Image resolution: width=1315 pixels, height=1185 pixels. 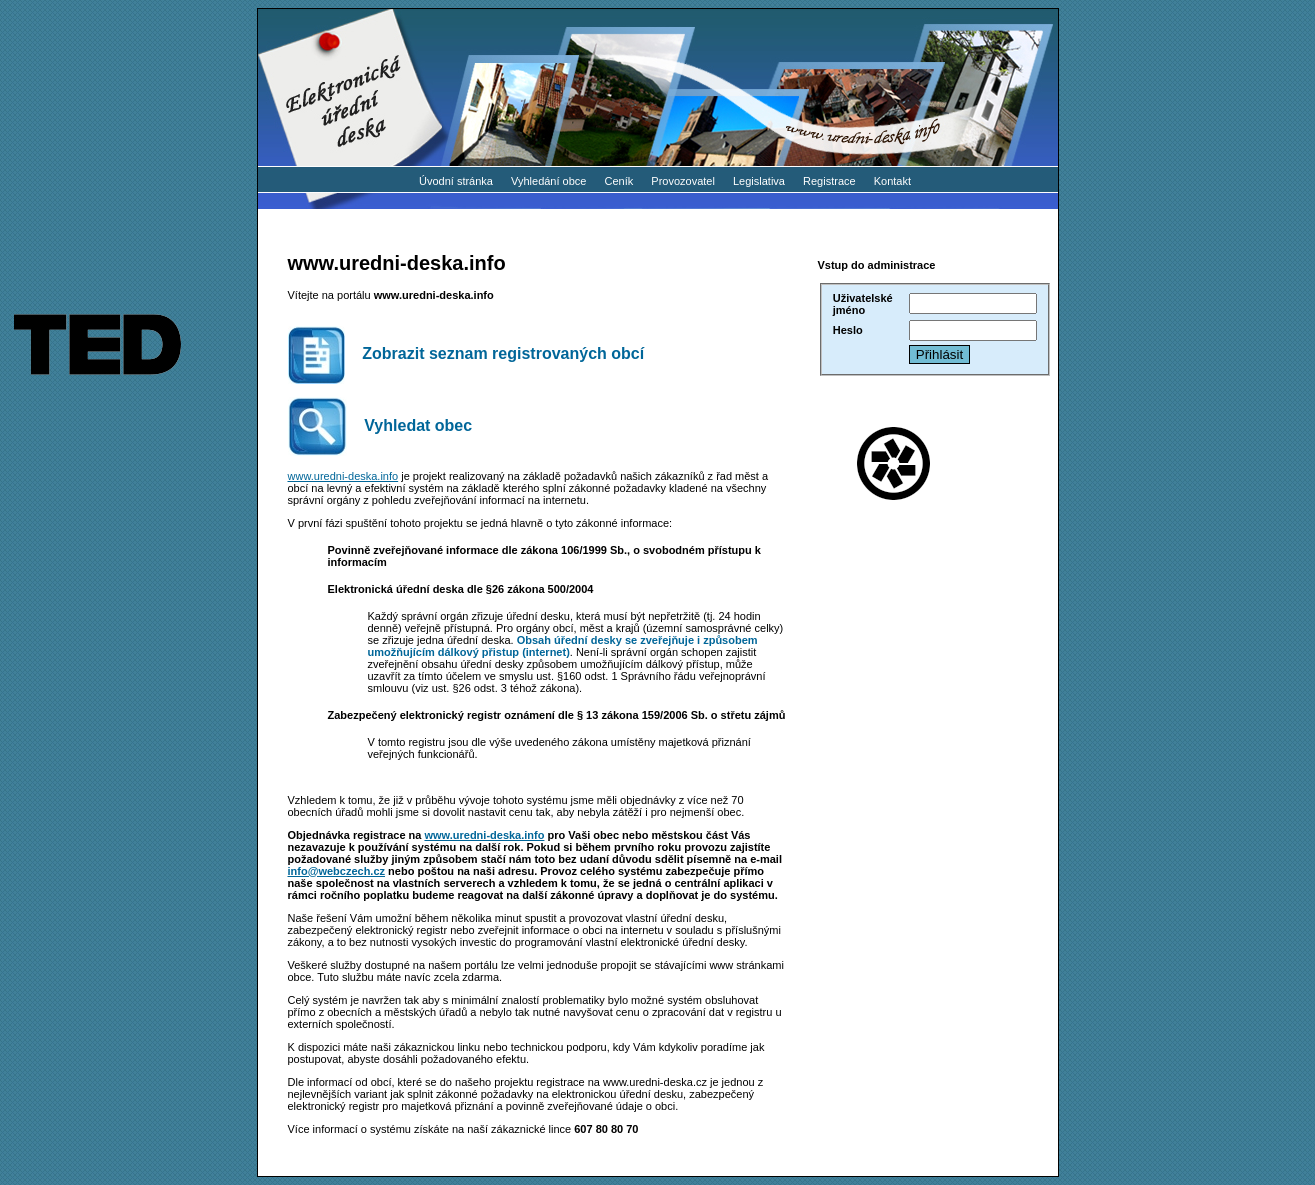 I want to click on open Pivotal Tracker app, so click(x=893, y=463).